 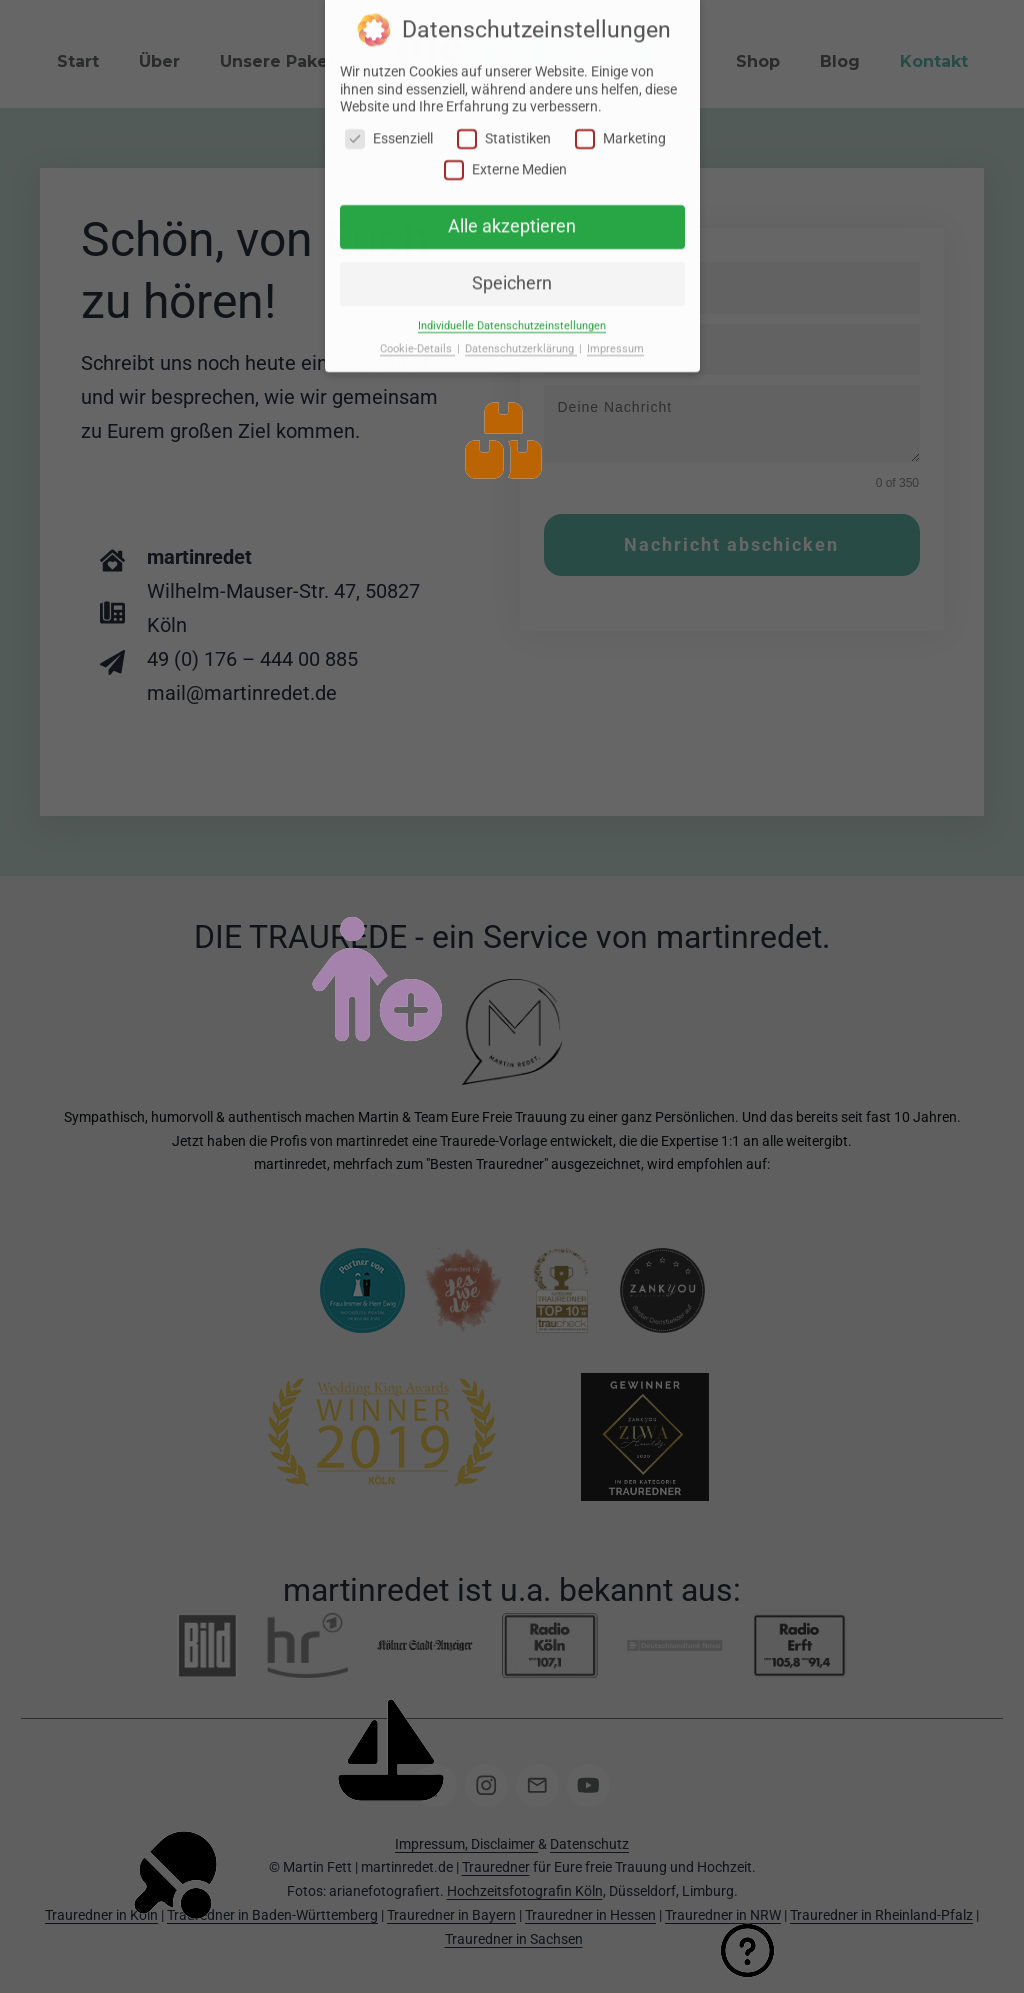 What do you see at coordinates (175, 1872) in the screenshot?
I see `access table tennis or ping pong games` at bounding box center [175, 1872].